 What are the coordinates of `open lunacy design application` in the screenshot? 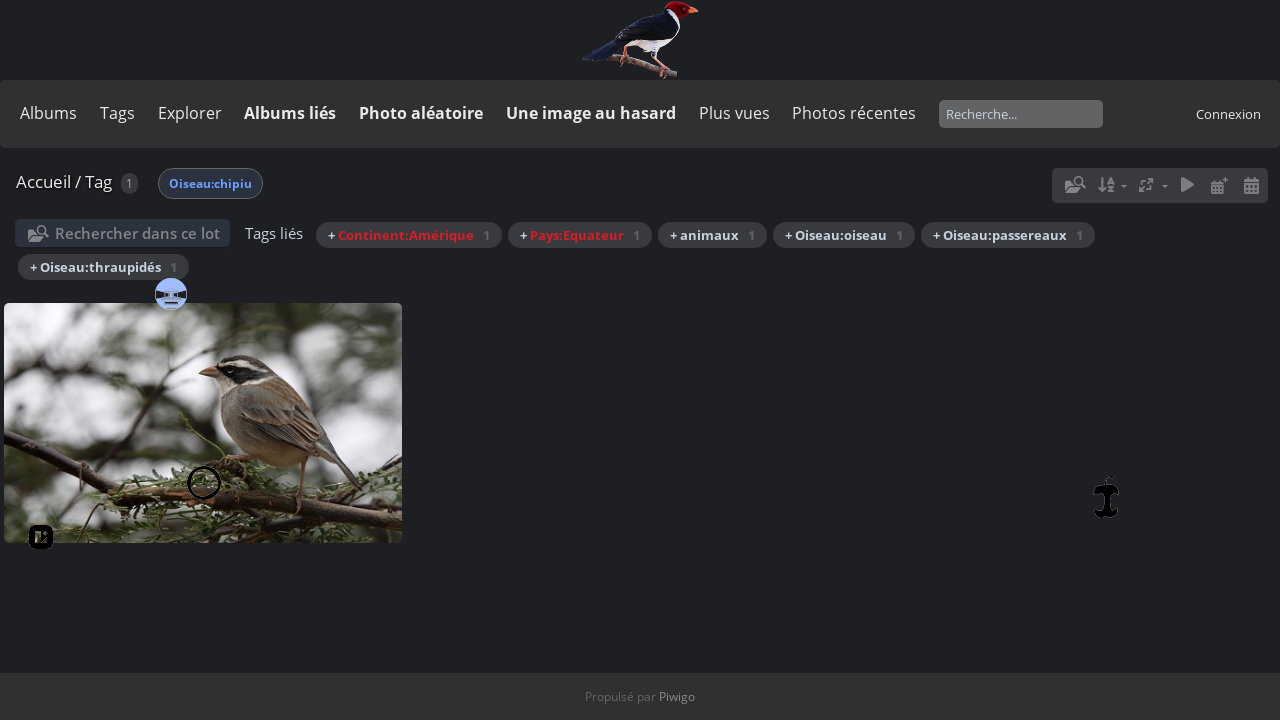 It's located at (41, 537).